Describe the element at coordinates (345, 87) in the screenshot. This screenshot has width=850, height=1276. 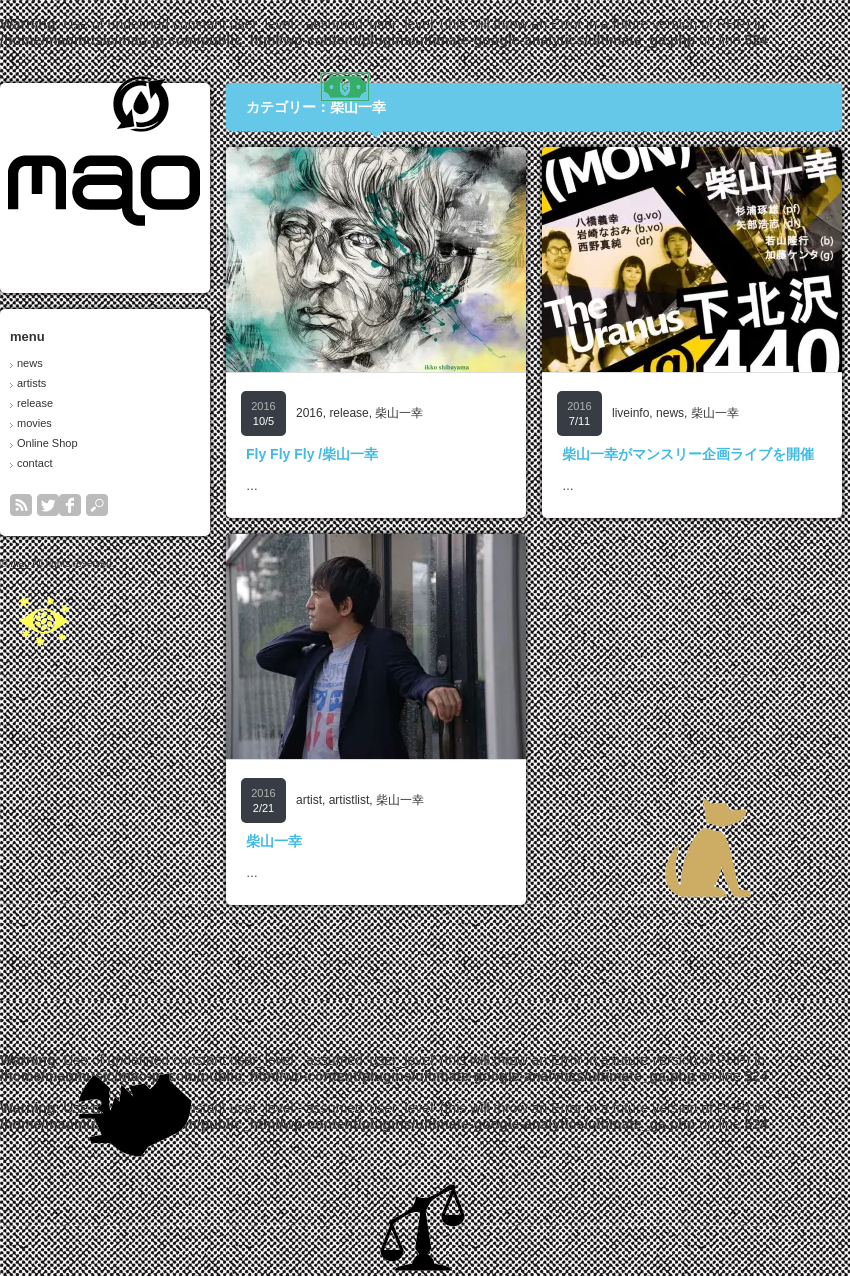
I see `view your wallet or balance` at that location.